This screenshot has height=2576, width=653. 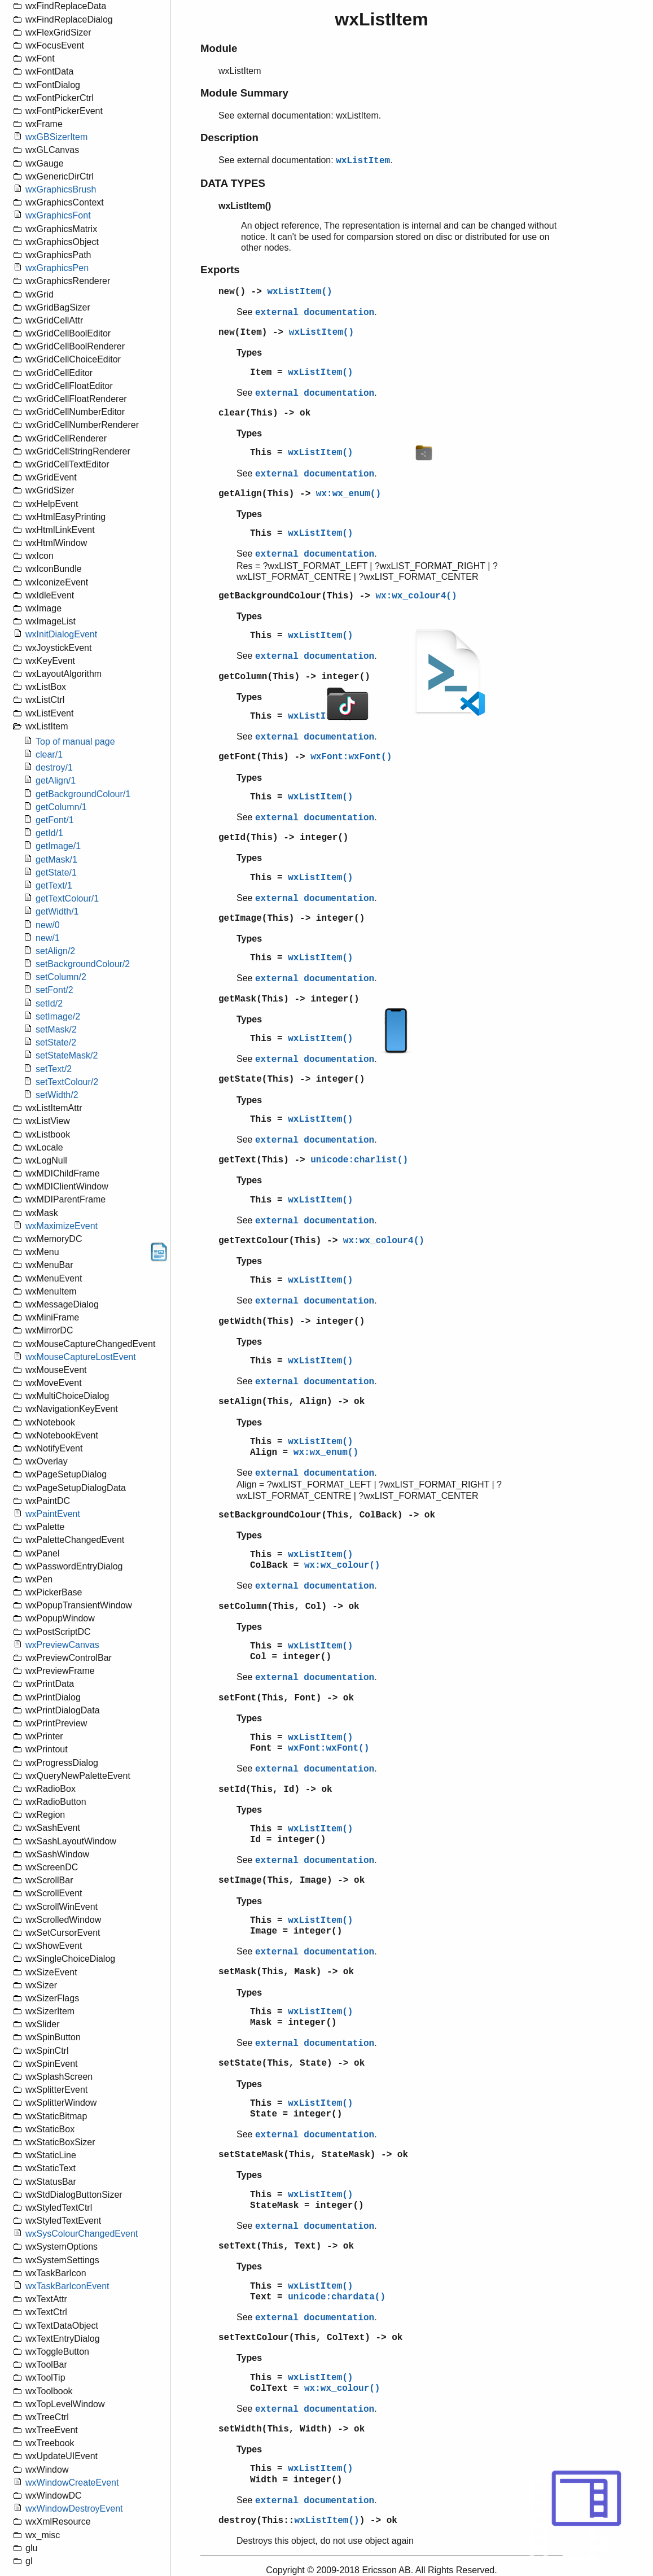 I want to click on open folder containing TikTok downloads, so click(x=347, y=705).